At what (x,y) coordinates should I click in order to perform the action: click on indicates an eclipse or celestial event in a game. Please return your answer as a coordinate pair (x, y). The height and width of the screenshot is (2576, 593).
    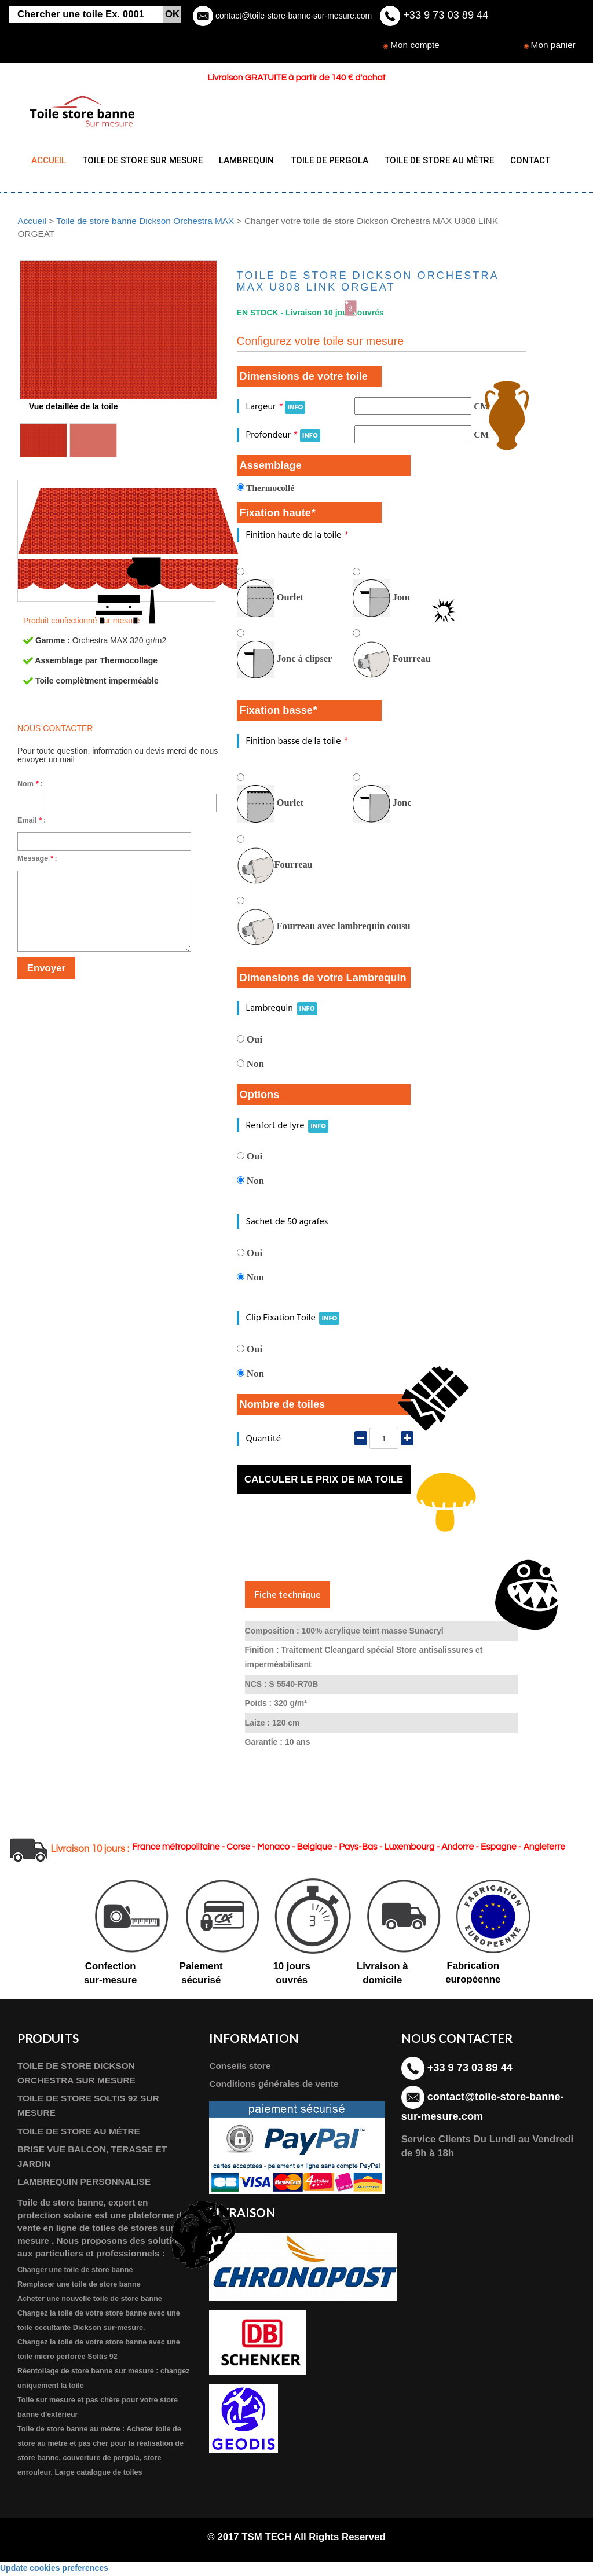
    Looking at the image, I should click on (444, 611).